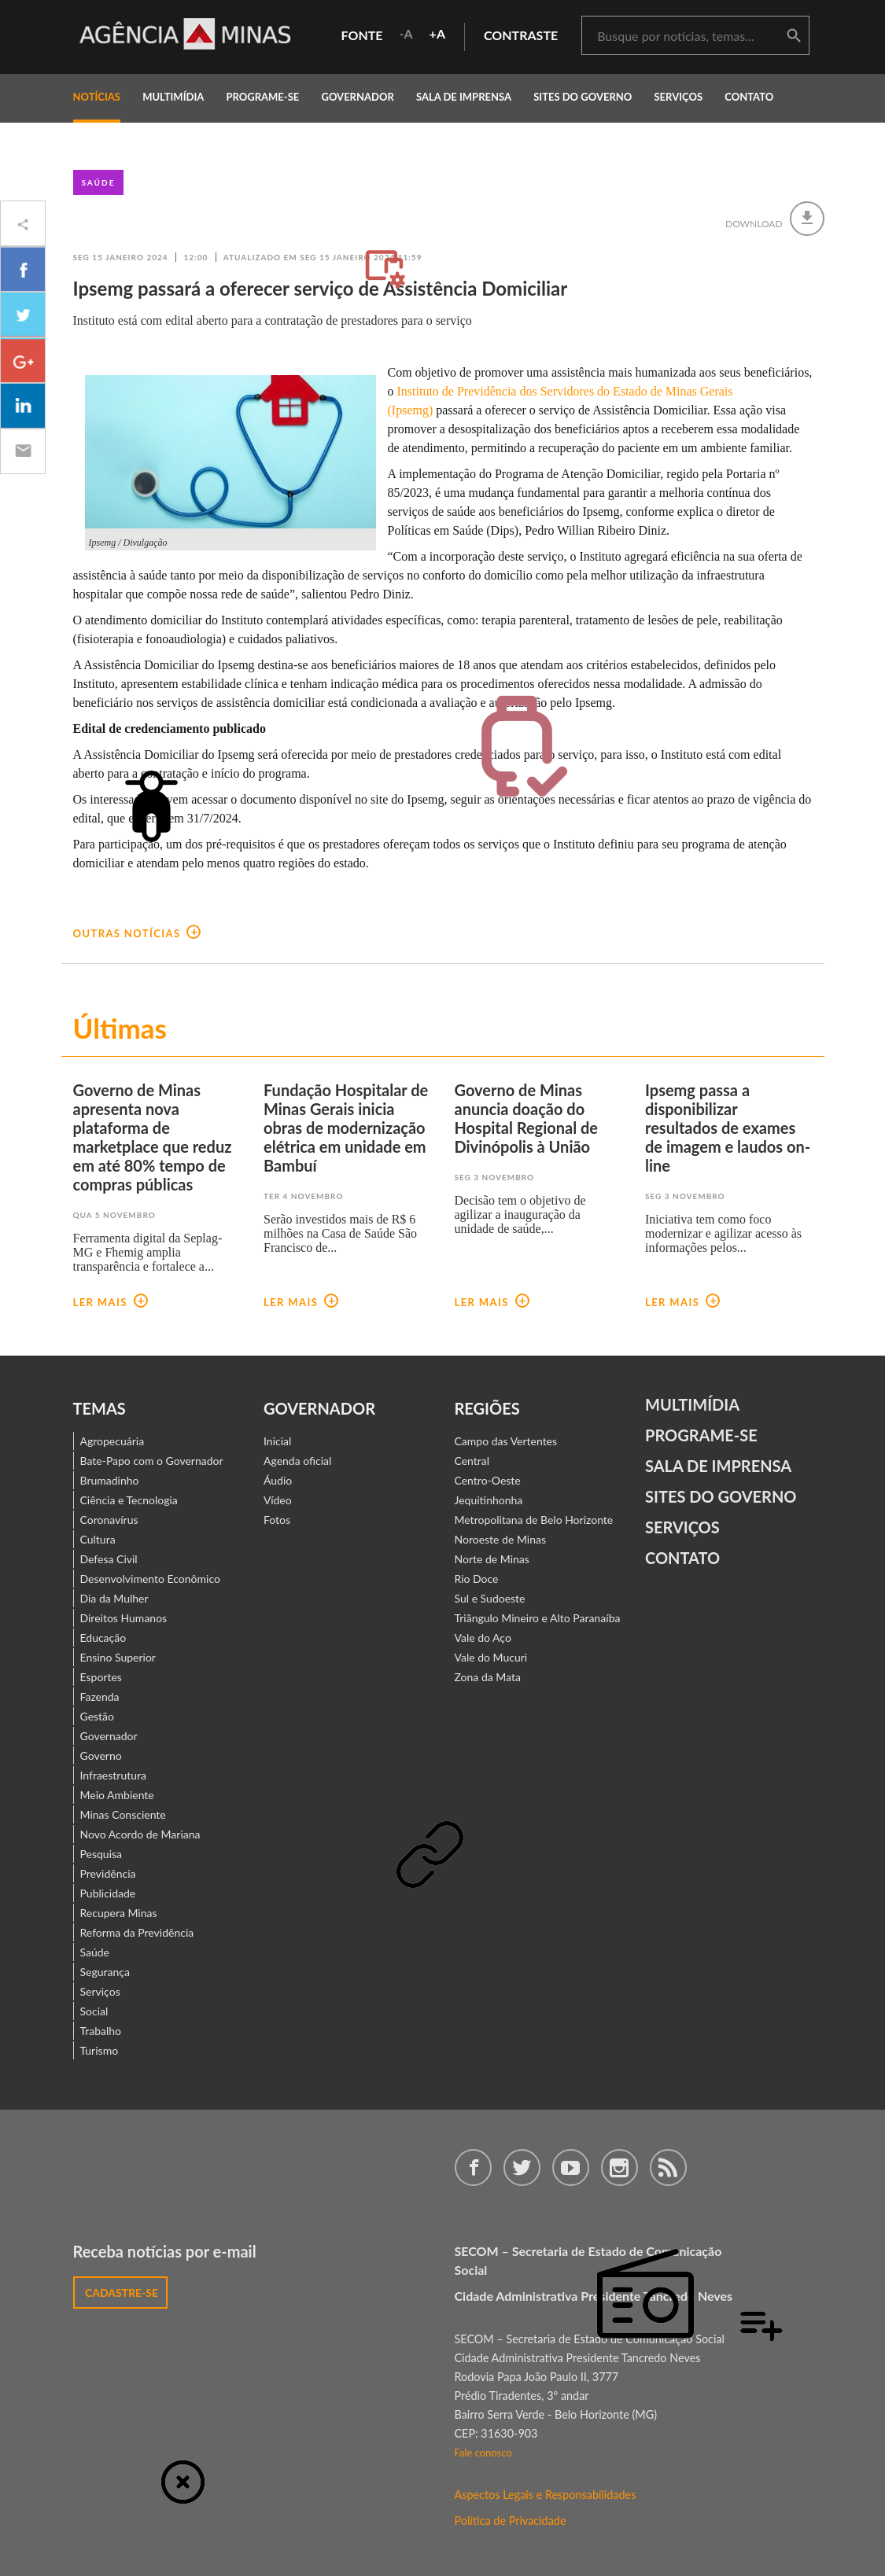 The width and height of the screenshot is (885, 2576). What do you see at coordinates (517, 746) in the screenshot?
I see `smartwatch successfully connected` at bounding box center [517, 746].